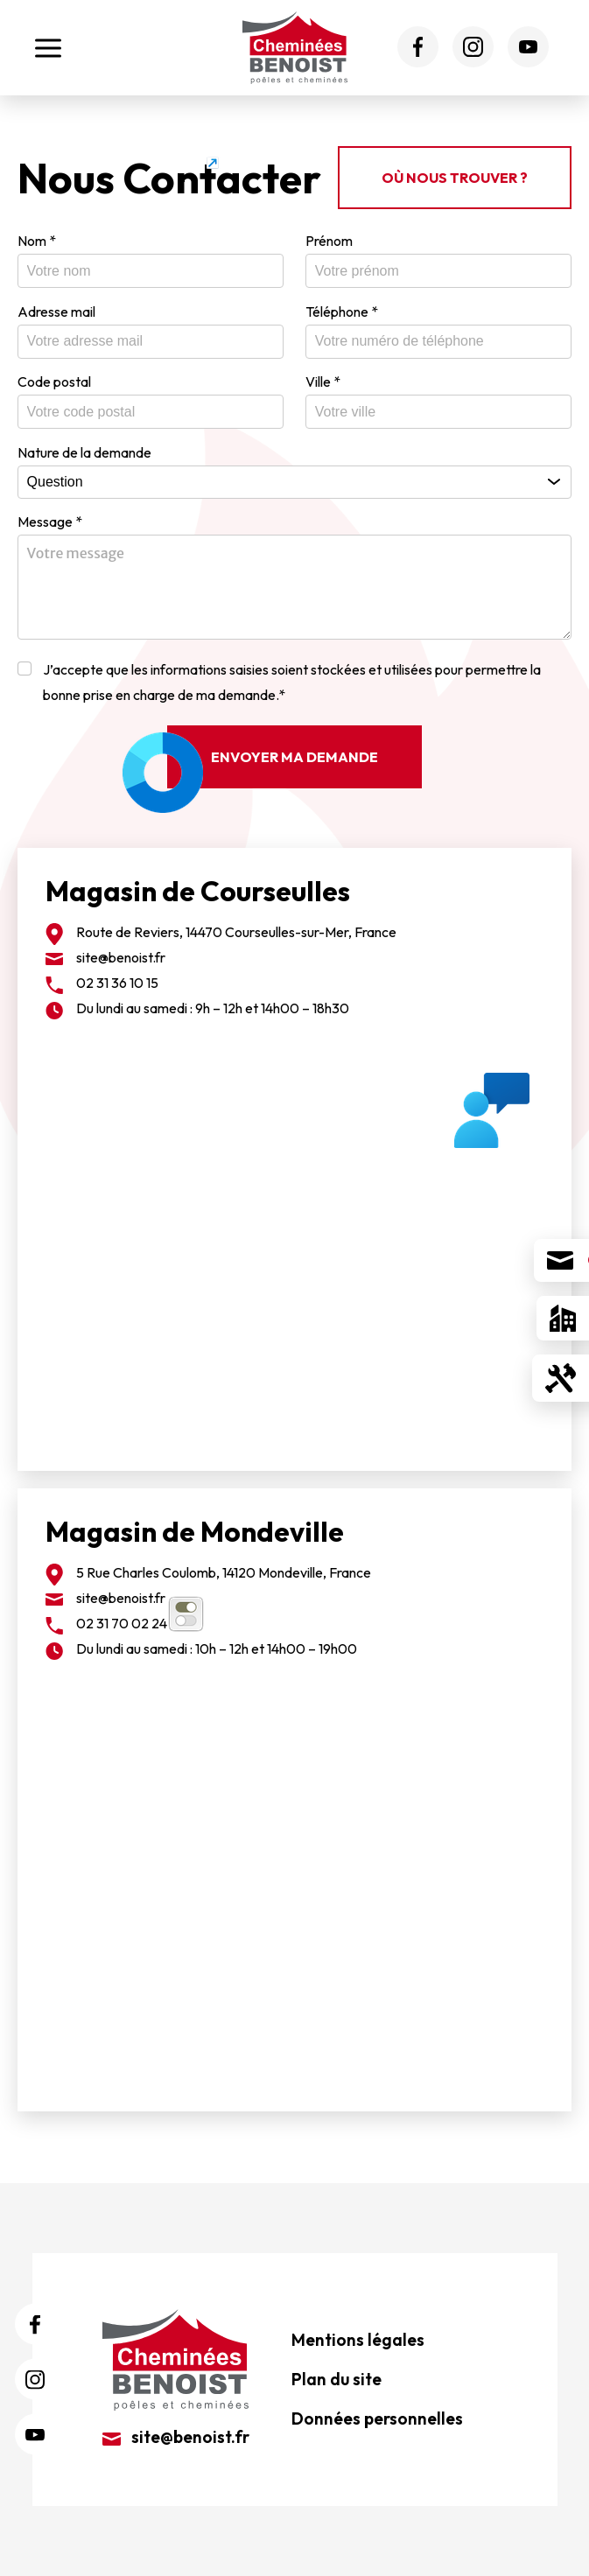 The image size is (589, 2576). I want to click on indicates this item is a shortcut to another file or application, so click(221, 153).